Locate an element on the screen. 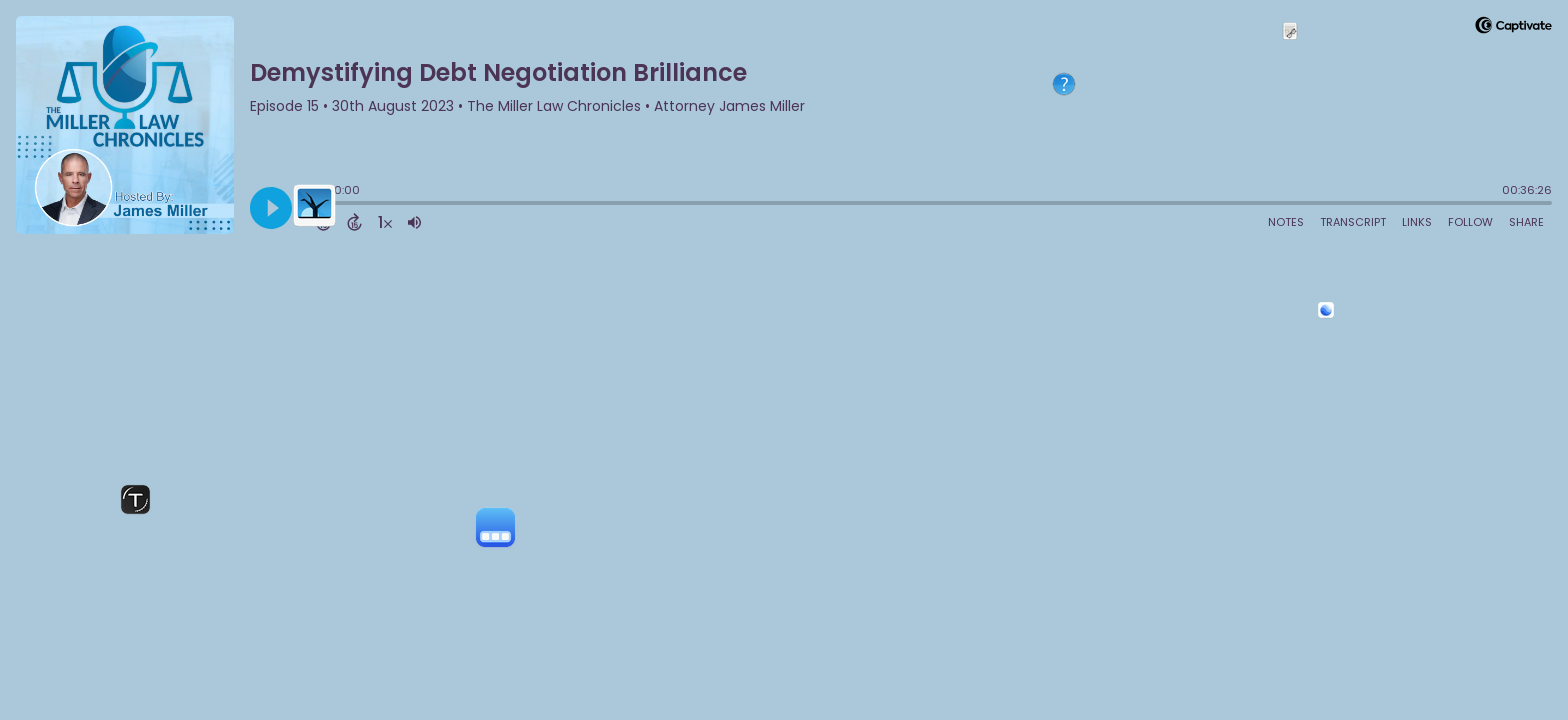 The height and width of the screenshot is (720, 1568). open help documentation is located at coordinates (1064, 84).